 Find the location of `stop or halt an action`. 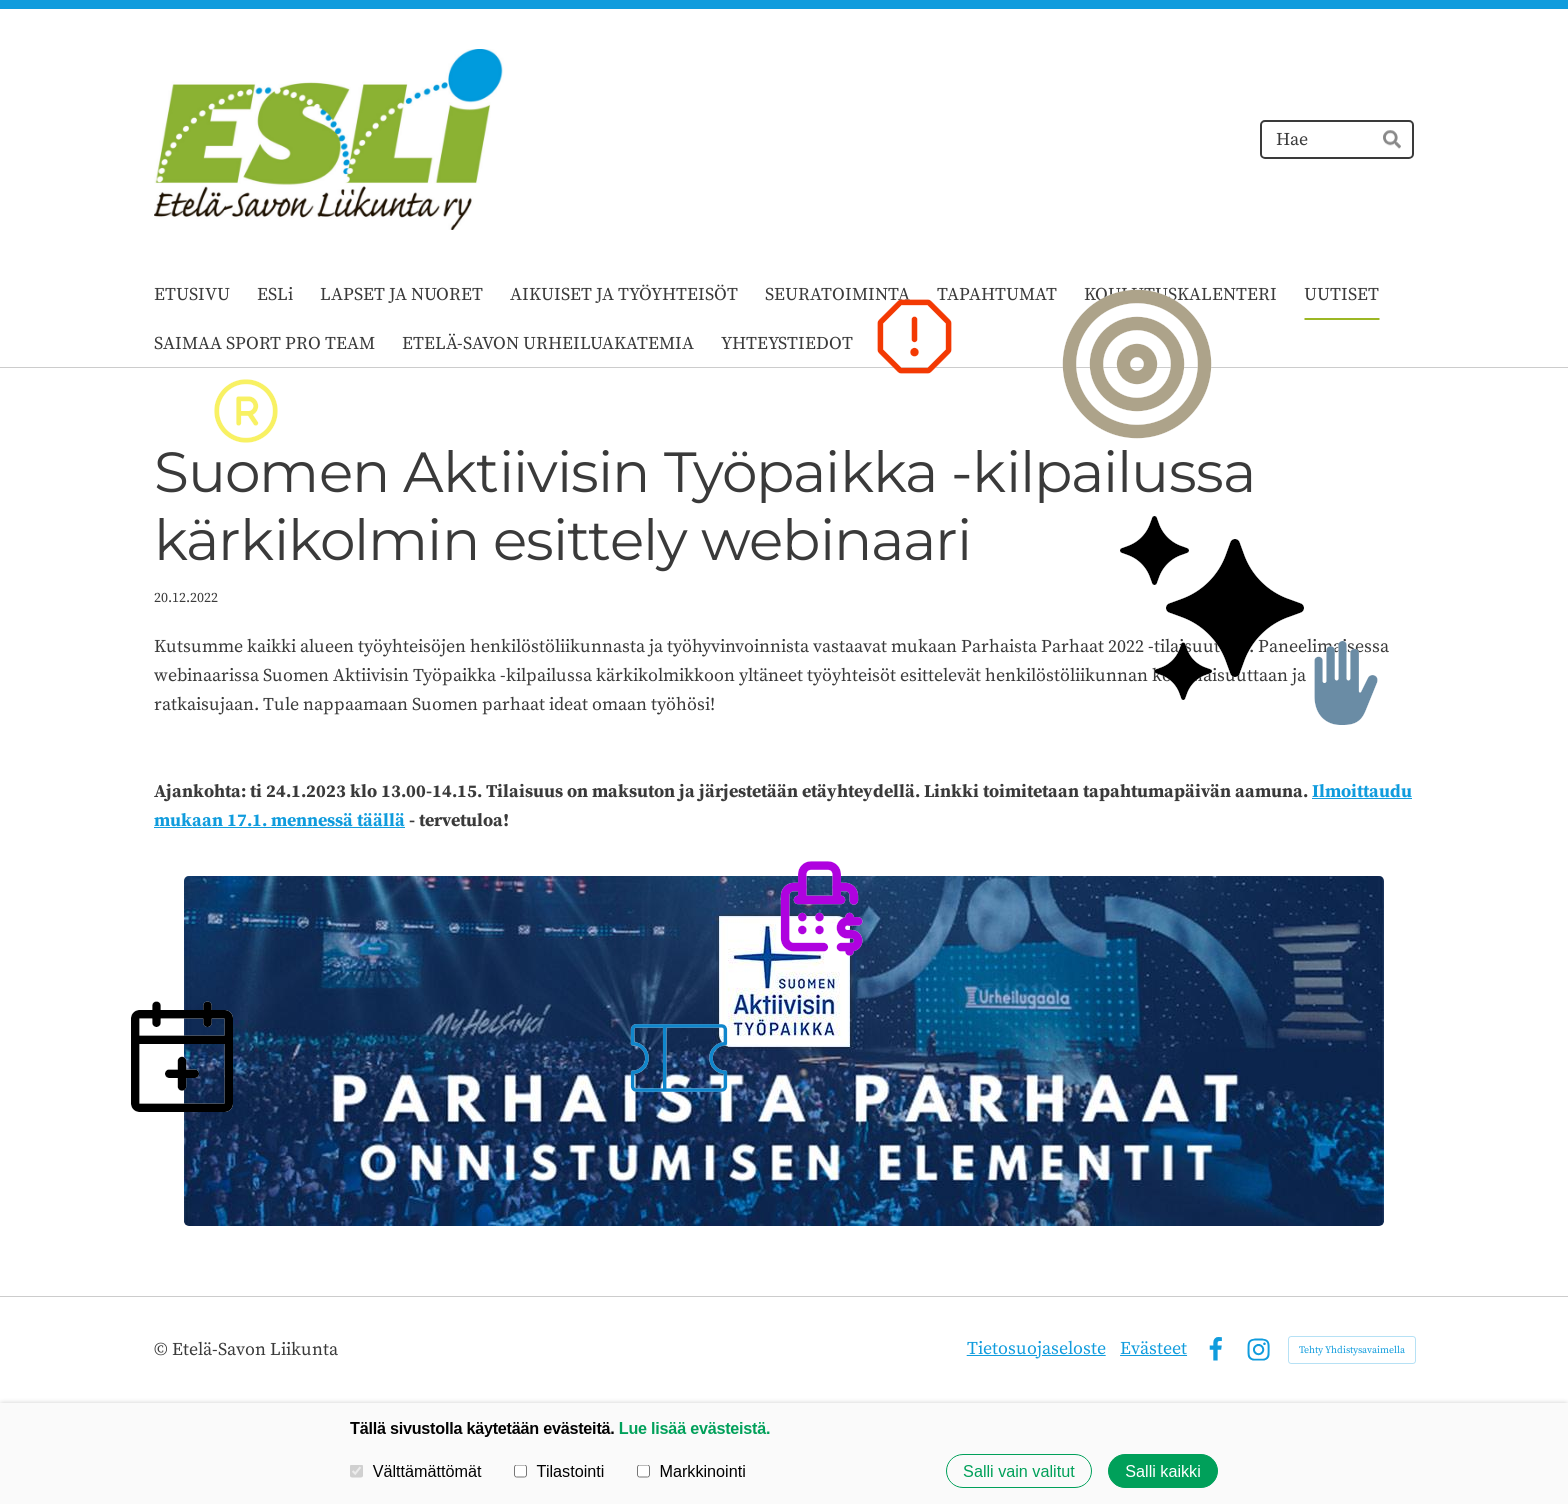

stop or halt an action is located at coordinates (1346, 683).